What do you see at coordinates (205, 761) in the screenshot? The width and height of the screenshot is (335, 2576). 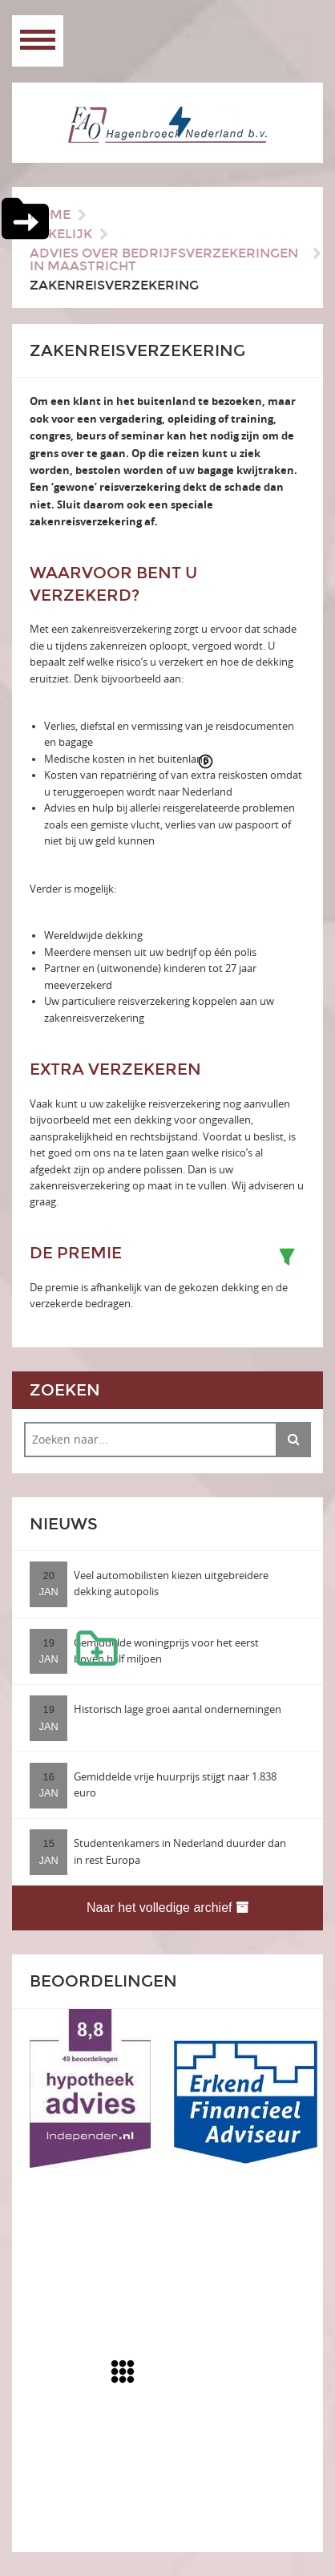 I see `play media or video content` at bounding box center [205, 761].